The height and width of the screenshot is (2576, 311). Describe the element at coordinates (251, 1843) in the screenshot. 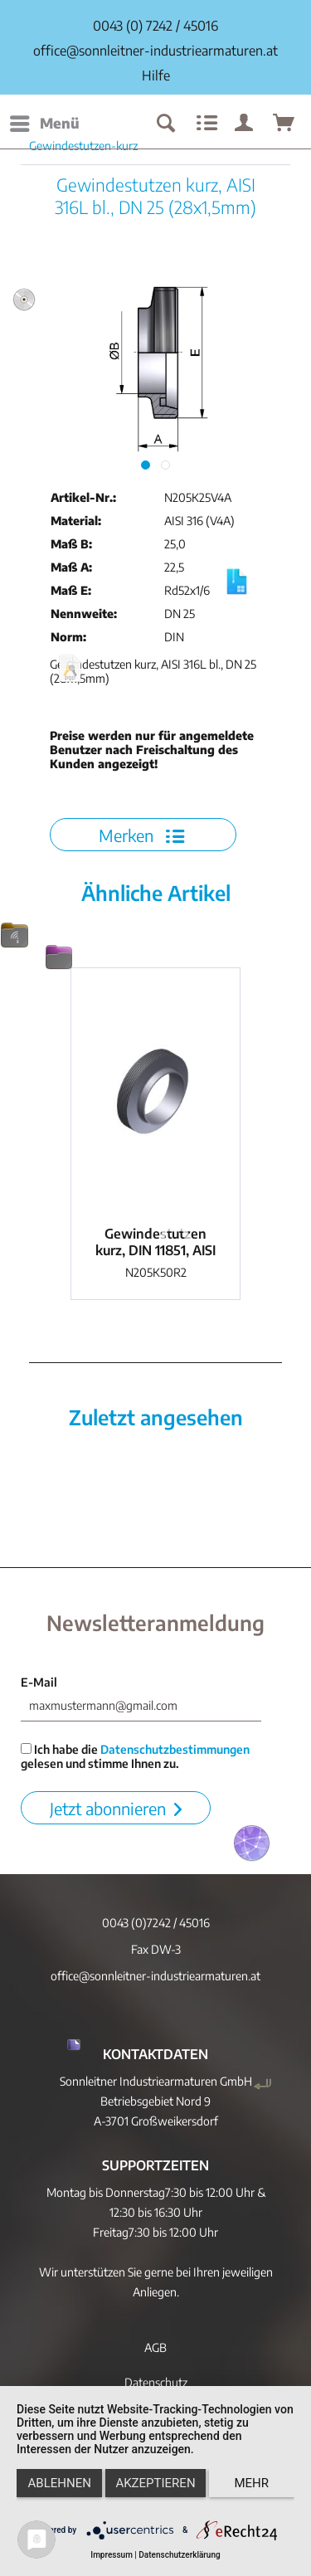

I see `access network and internet settings` at that location.